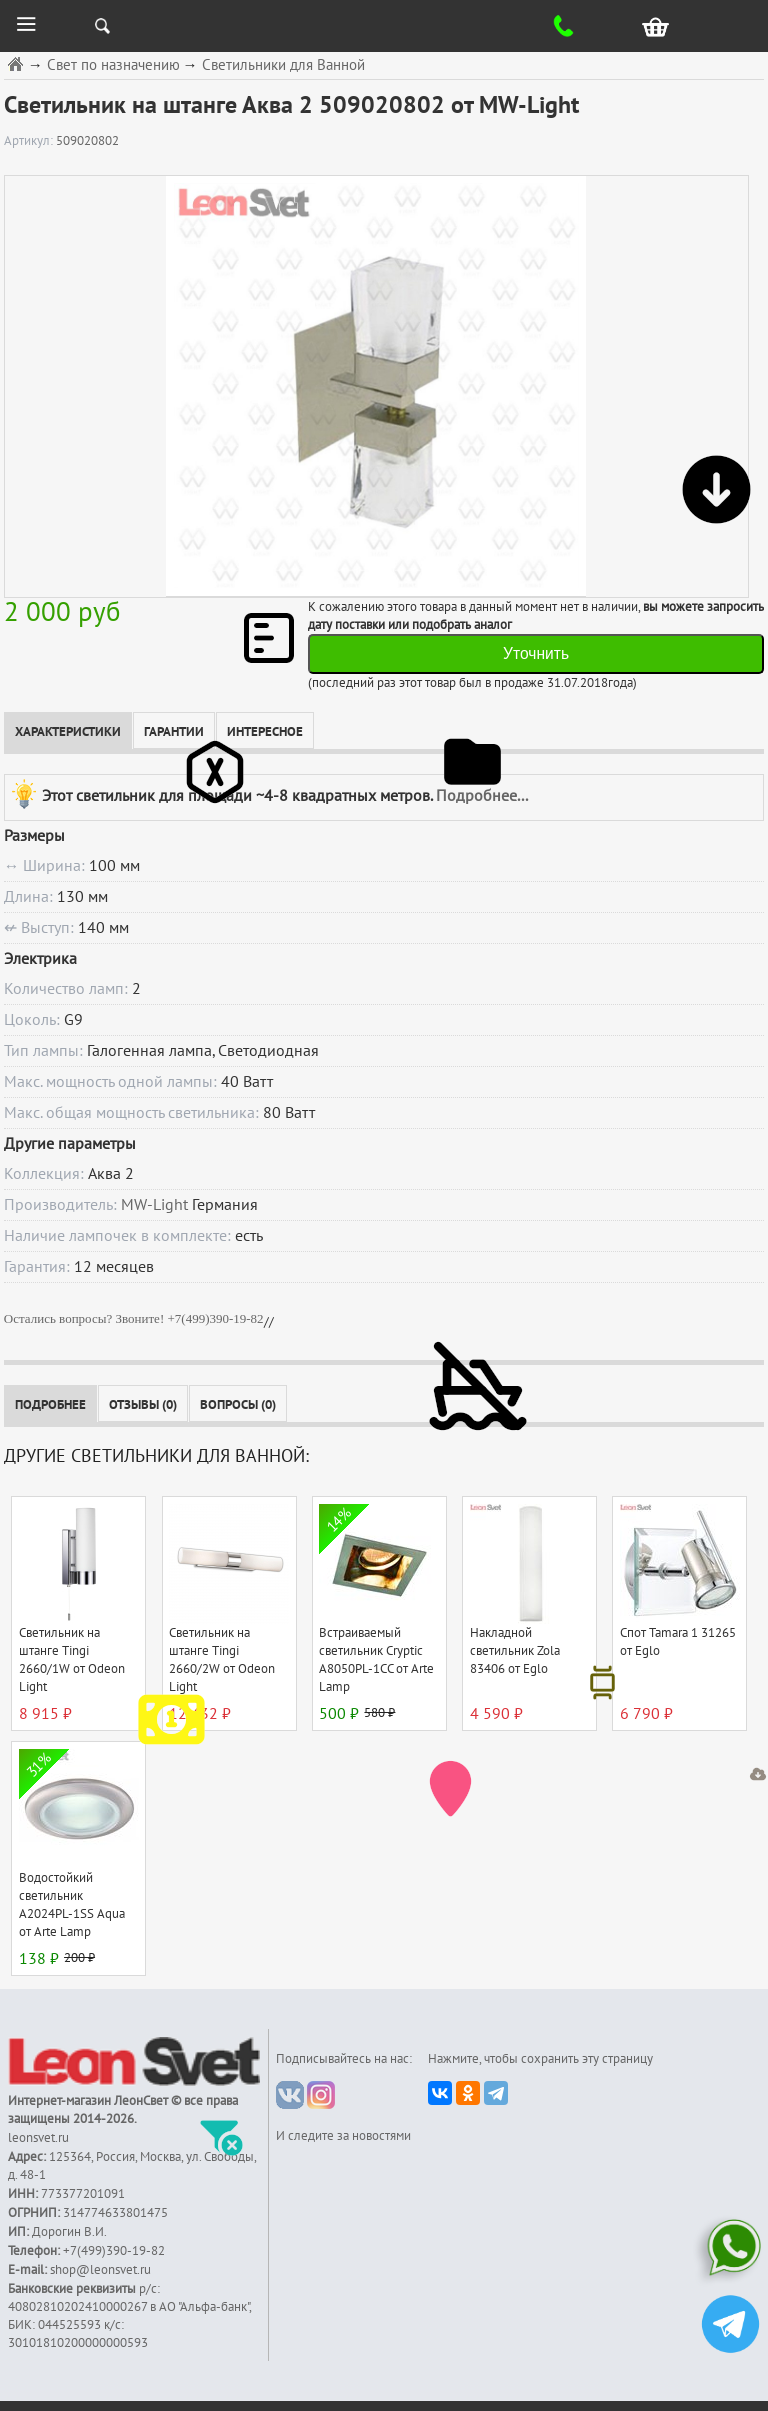 The image size is (768, 2411). I want to click on view payment or billing details, so click(171, 1719).